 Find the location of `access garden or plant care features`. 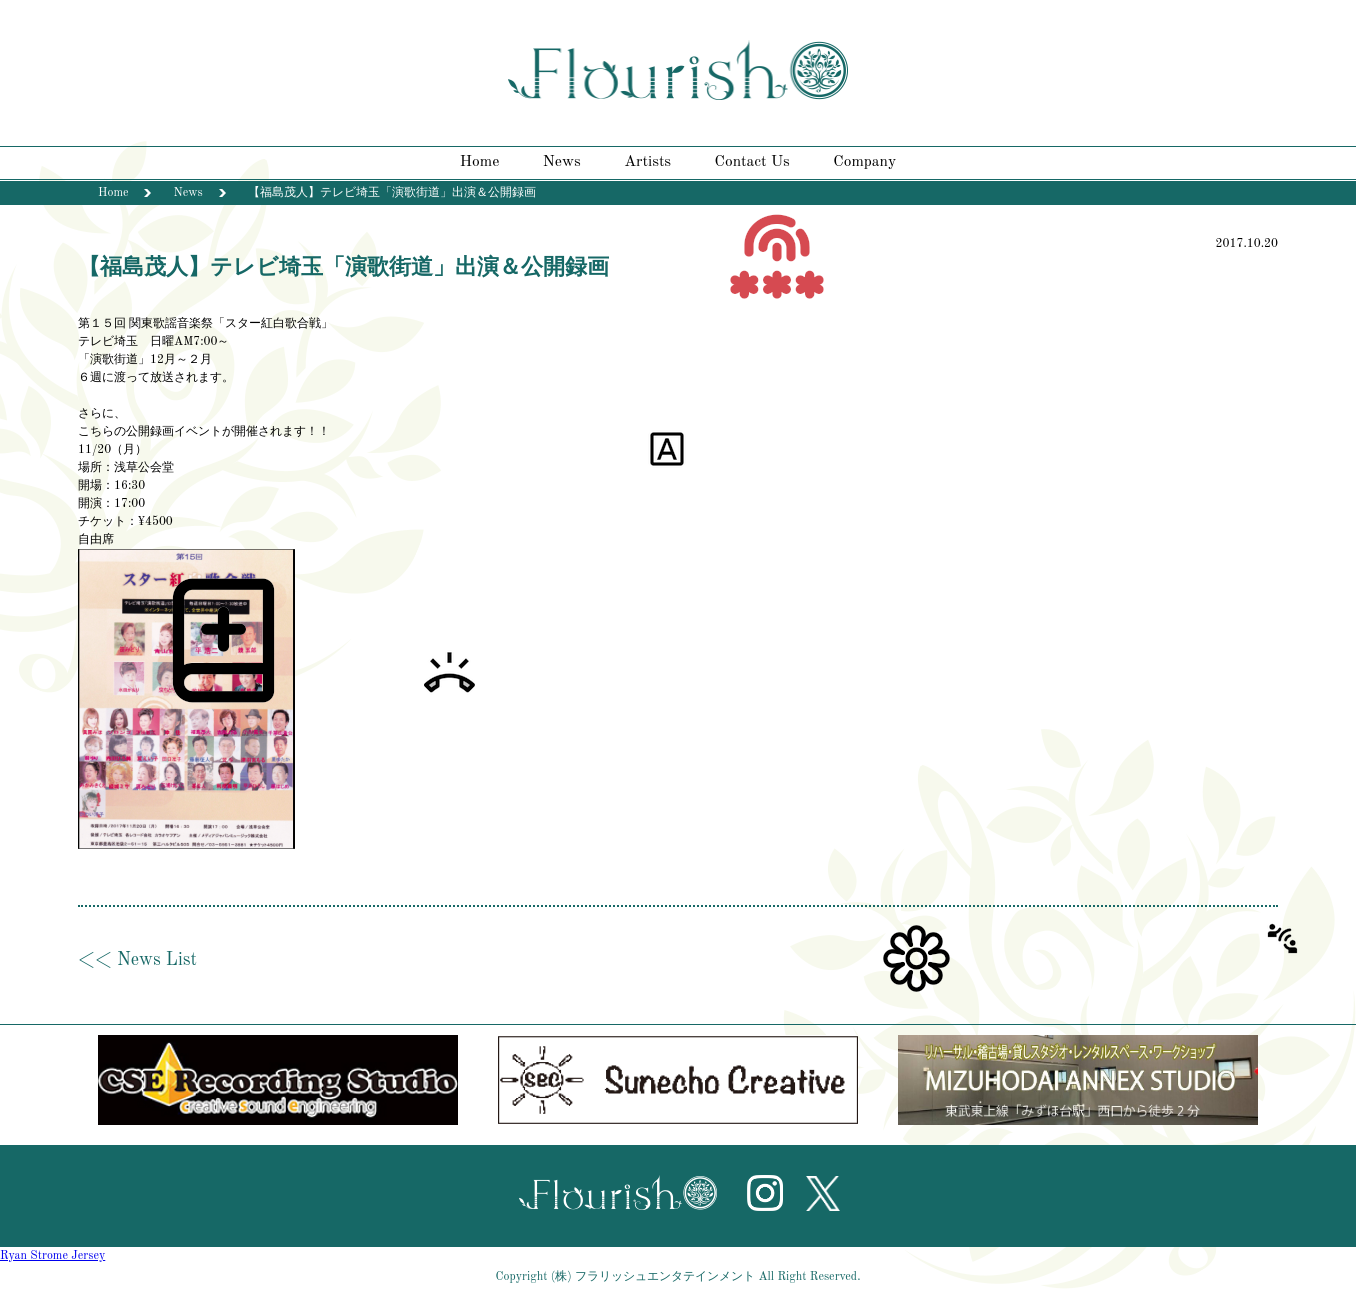

access garden or plant care features is located at coordinates (916, 958).